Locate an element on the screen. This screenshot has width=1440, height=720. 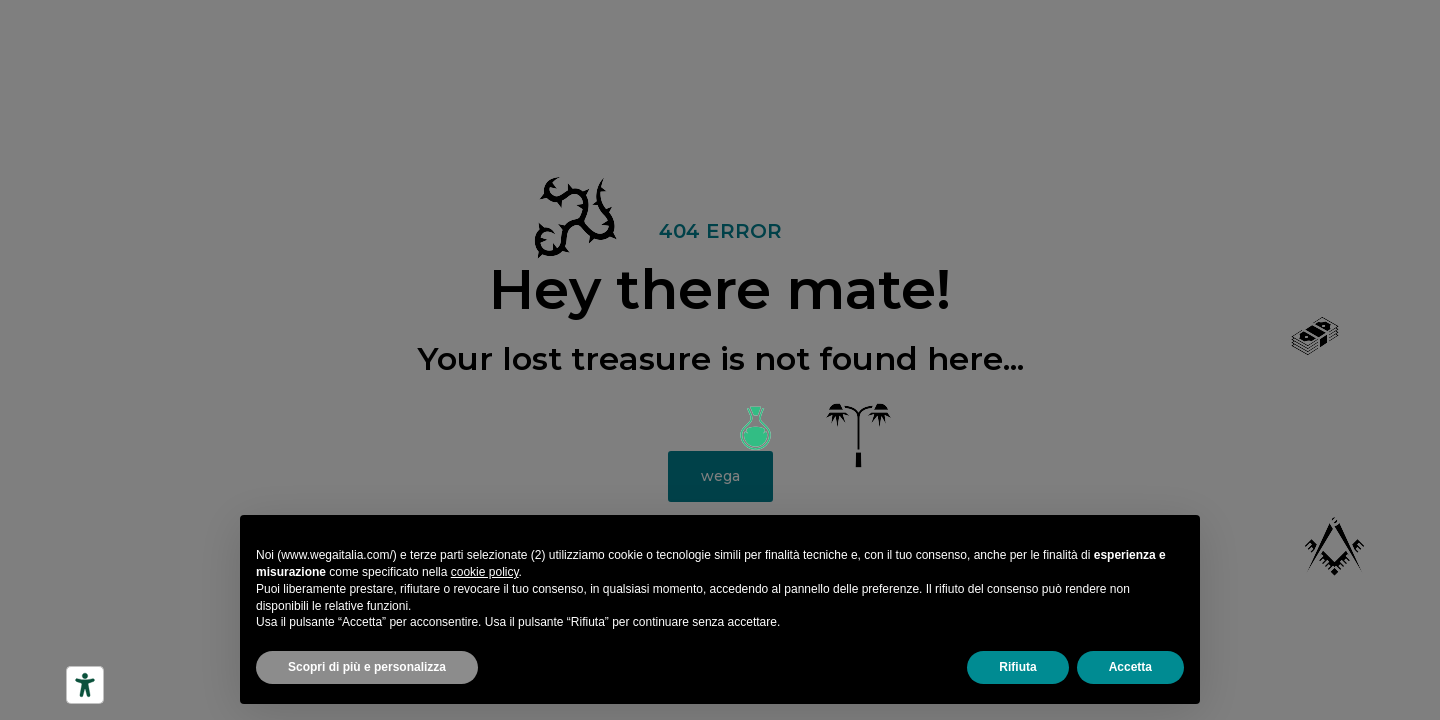
view your wallet or account balance is located at coordinates (1315, 336).